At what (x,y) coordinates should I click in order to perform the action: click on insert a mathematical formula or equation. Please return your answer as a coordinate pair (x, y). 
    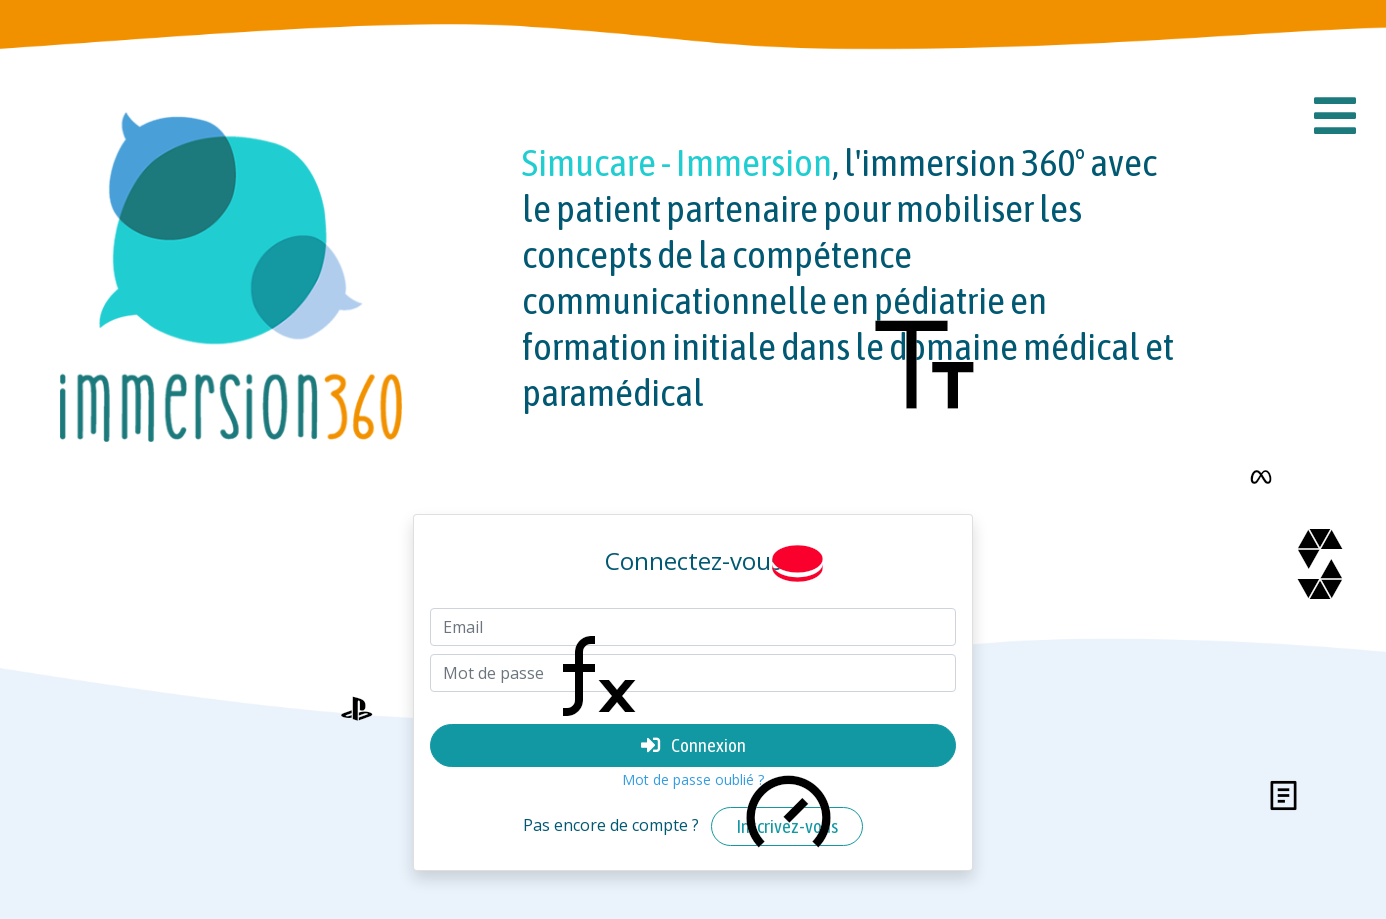
    Looking at the image, I should click on (599, 676).